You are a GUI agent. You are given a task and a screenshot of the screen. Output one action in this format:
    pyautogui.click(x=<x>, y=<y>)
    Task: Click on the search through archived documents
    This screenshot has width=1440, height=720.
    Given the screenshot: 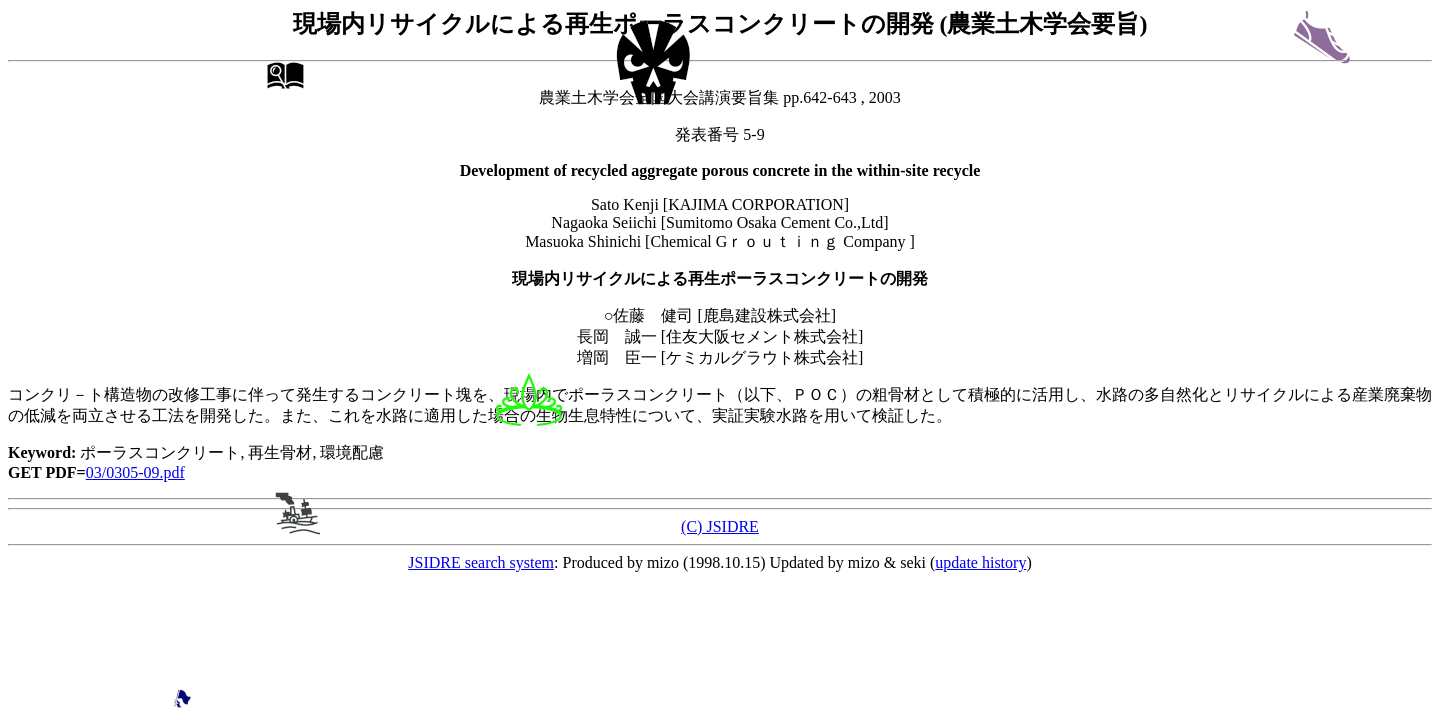 What is the action you would take?
    pyautogui.click(x=285, y=75)
    